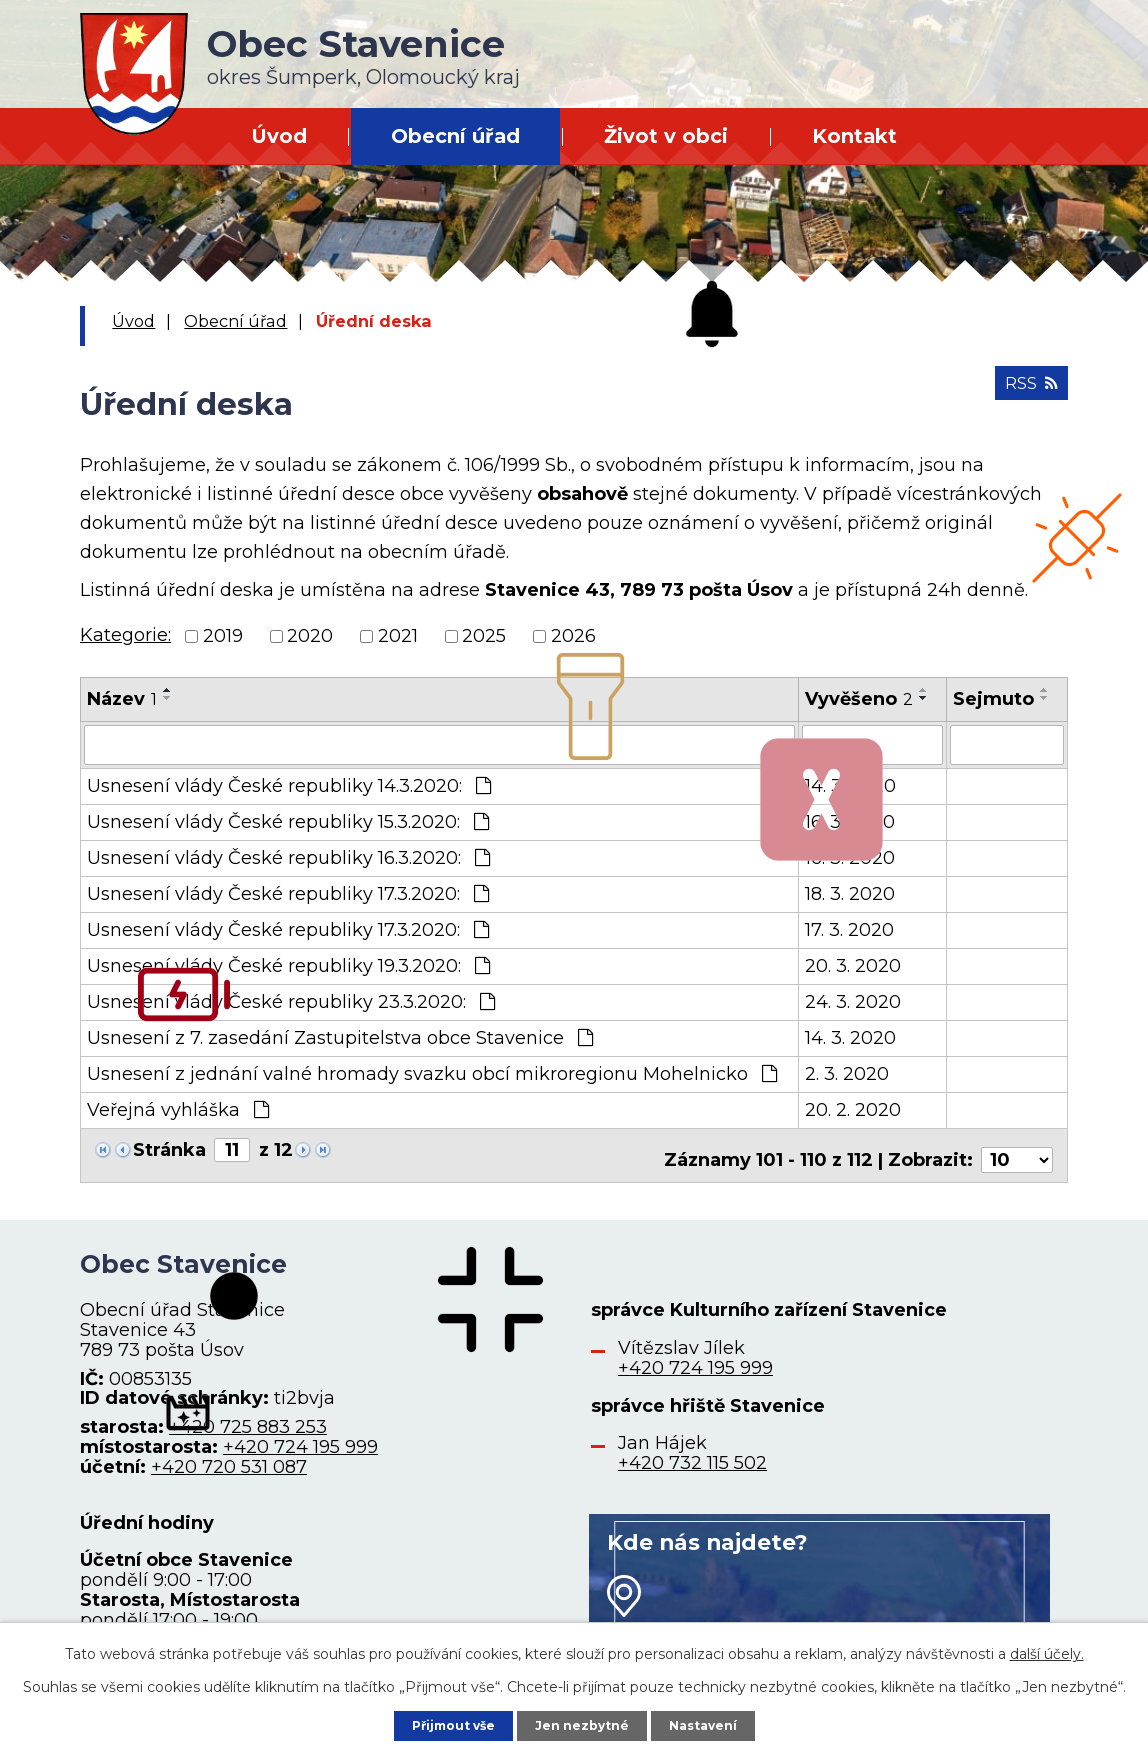  I want to click on apply filters or effects to a video, so click(188, 1413).